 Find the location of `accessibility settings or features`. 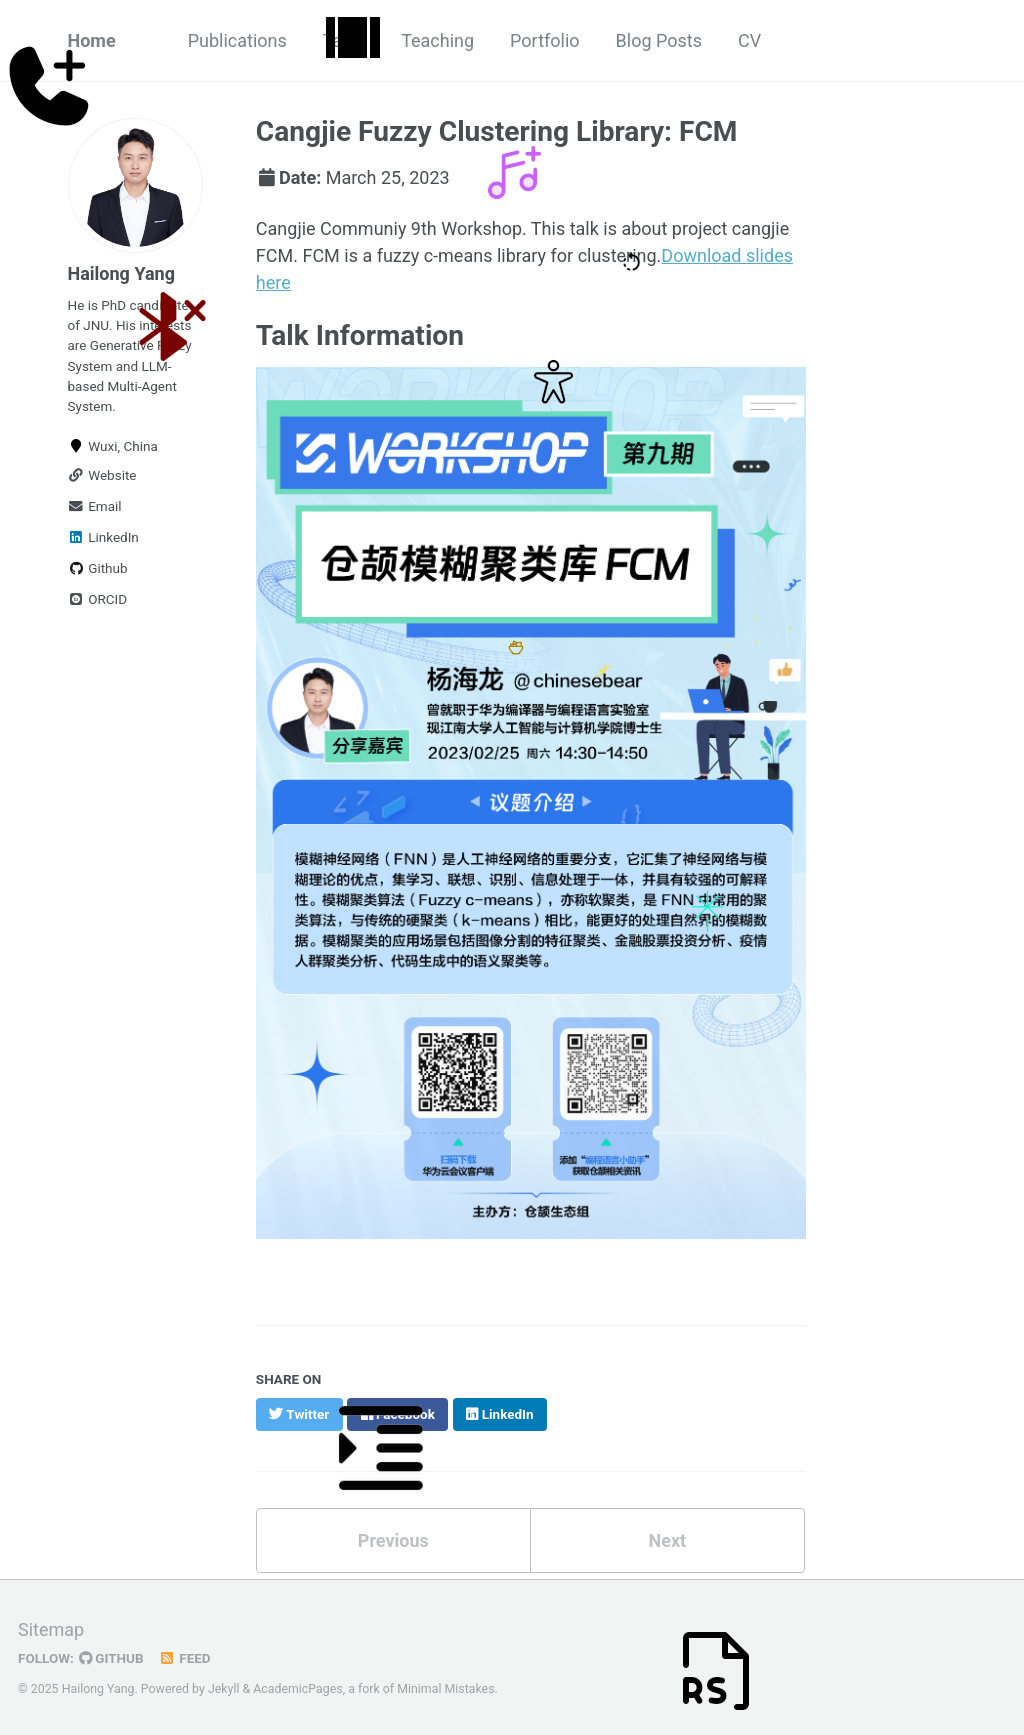

accessibility settings or features is located at coordinates (553, 382).